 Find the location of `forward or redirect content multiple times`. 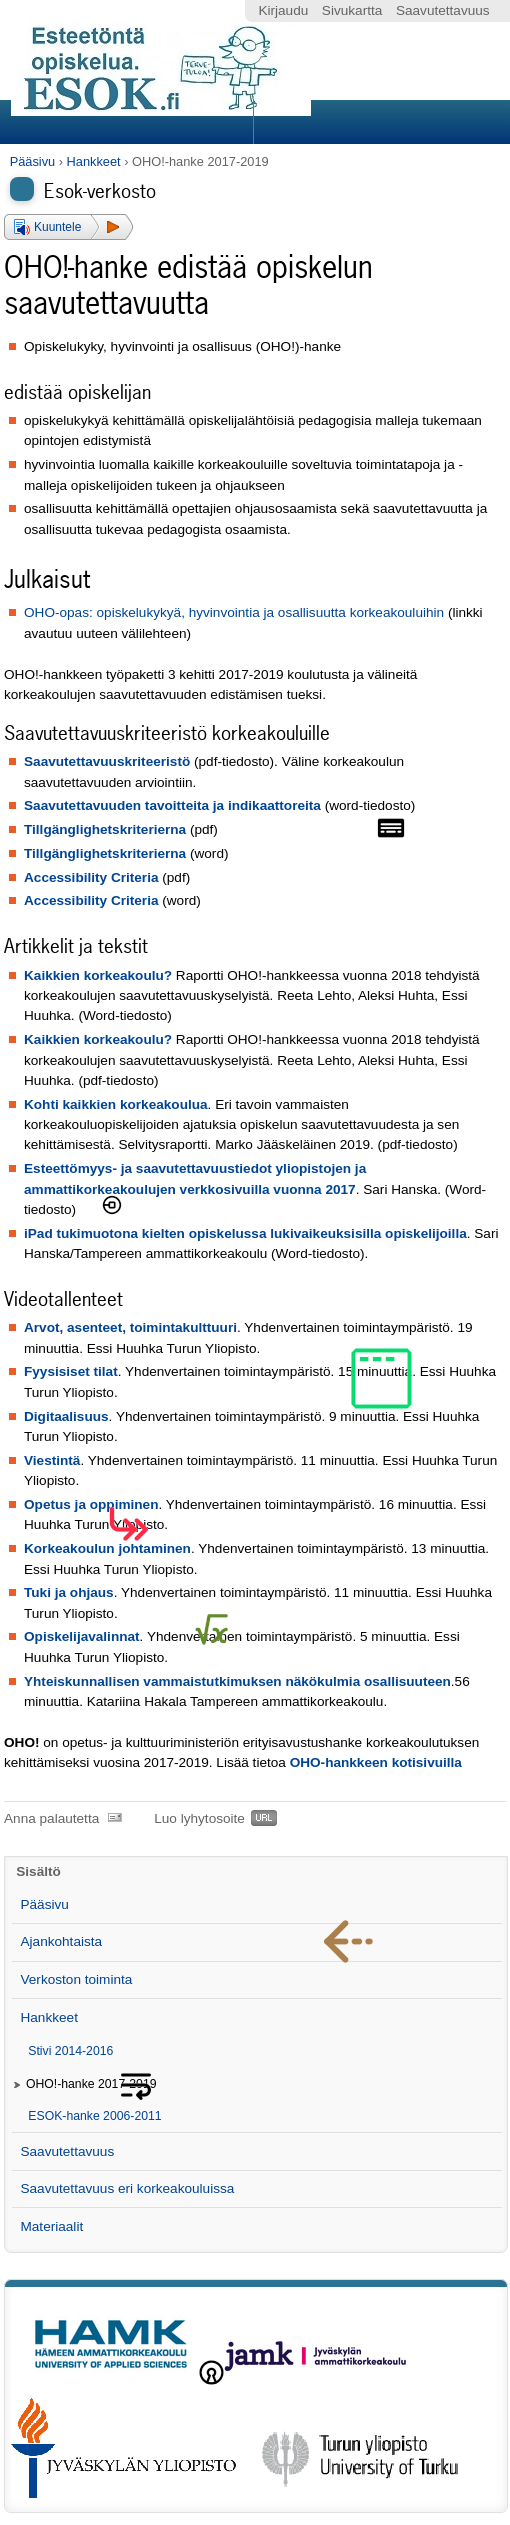

forward or redirect content multiple times is located at coordinates (130, 1525).